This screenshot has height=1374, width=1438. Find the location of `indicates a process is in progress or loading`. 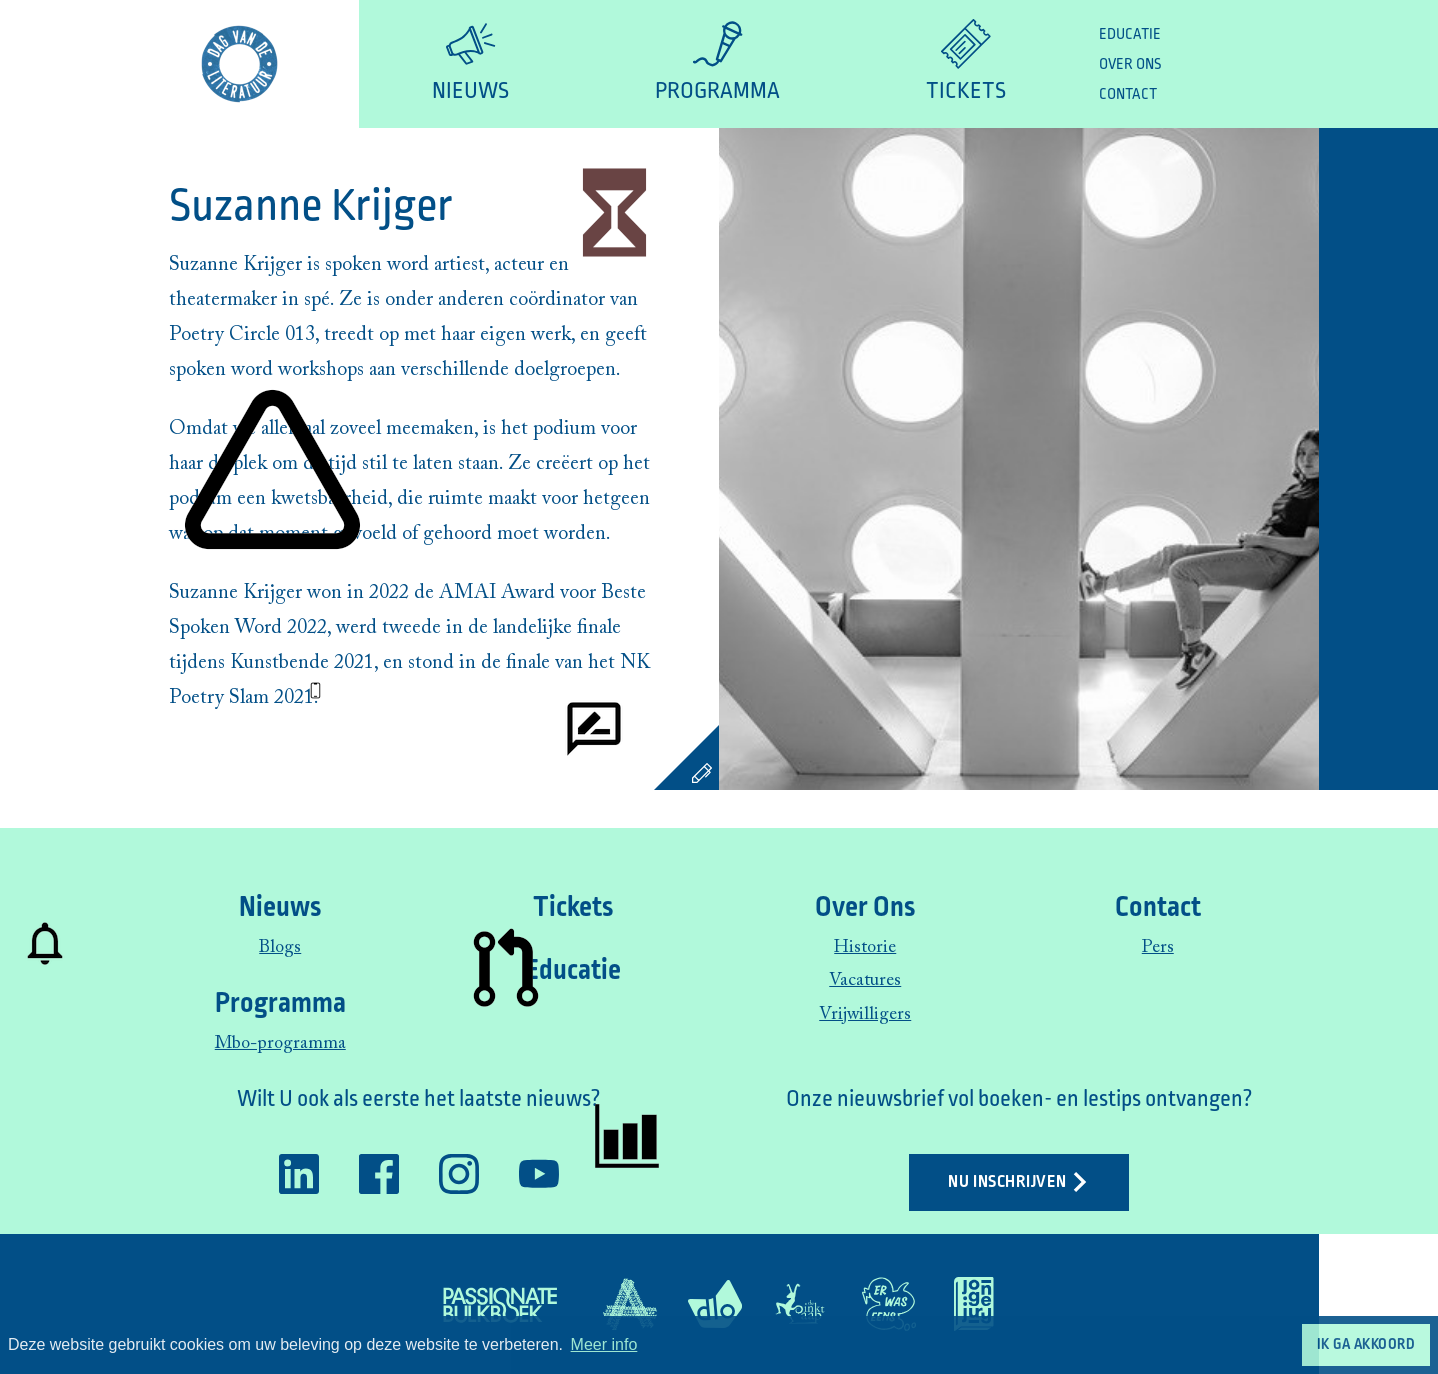

indicates a process is in progress or loading is located at coordinates (614, 212).